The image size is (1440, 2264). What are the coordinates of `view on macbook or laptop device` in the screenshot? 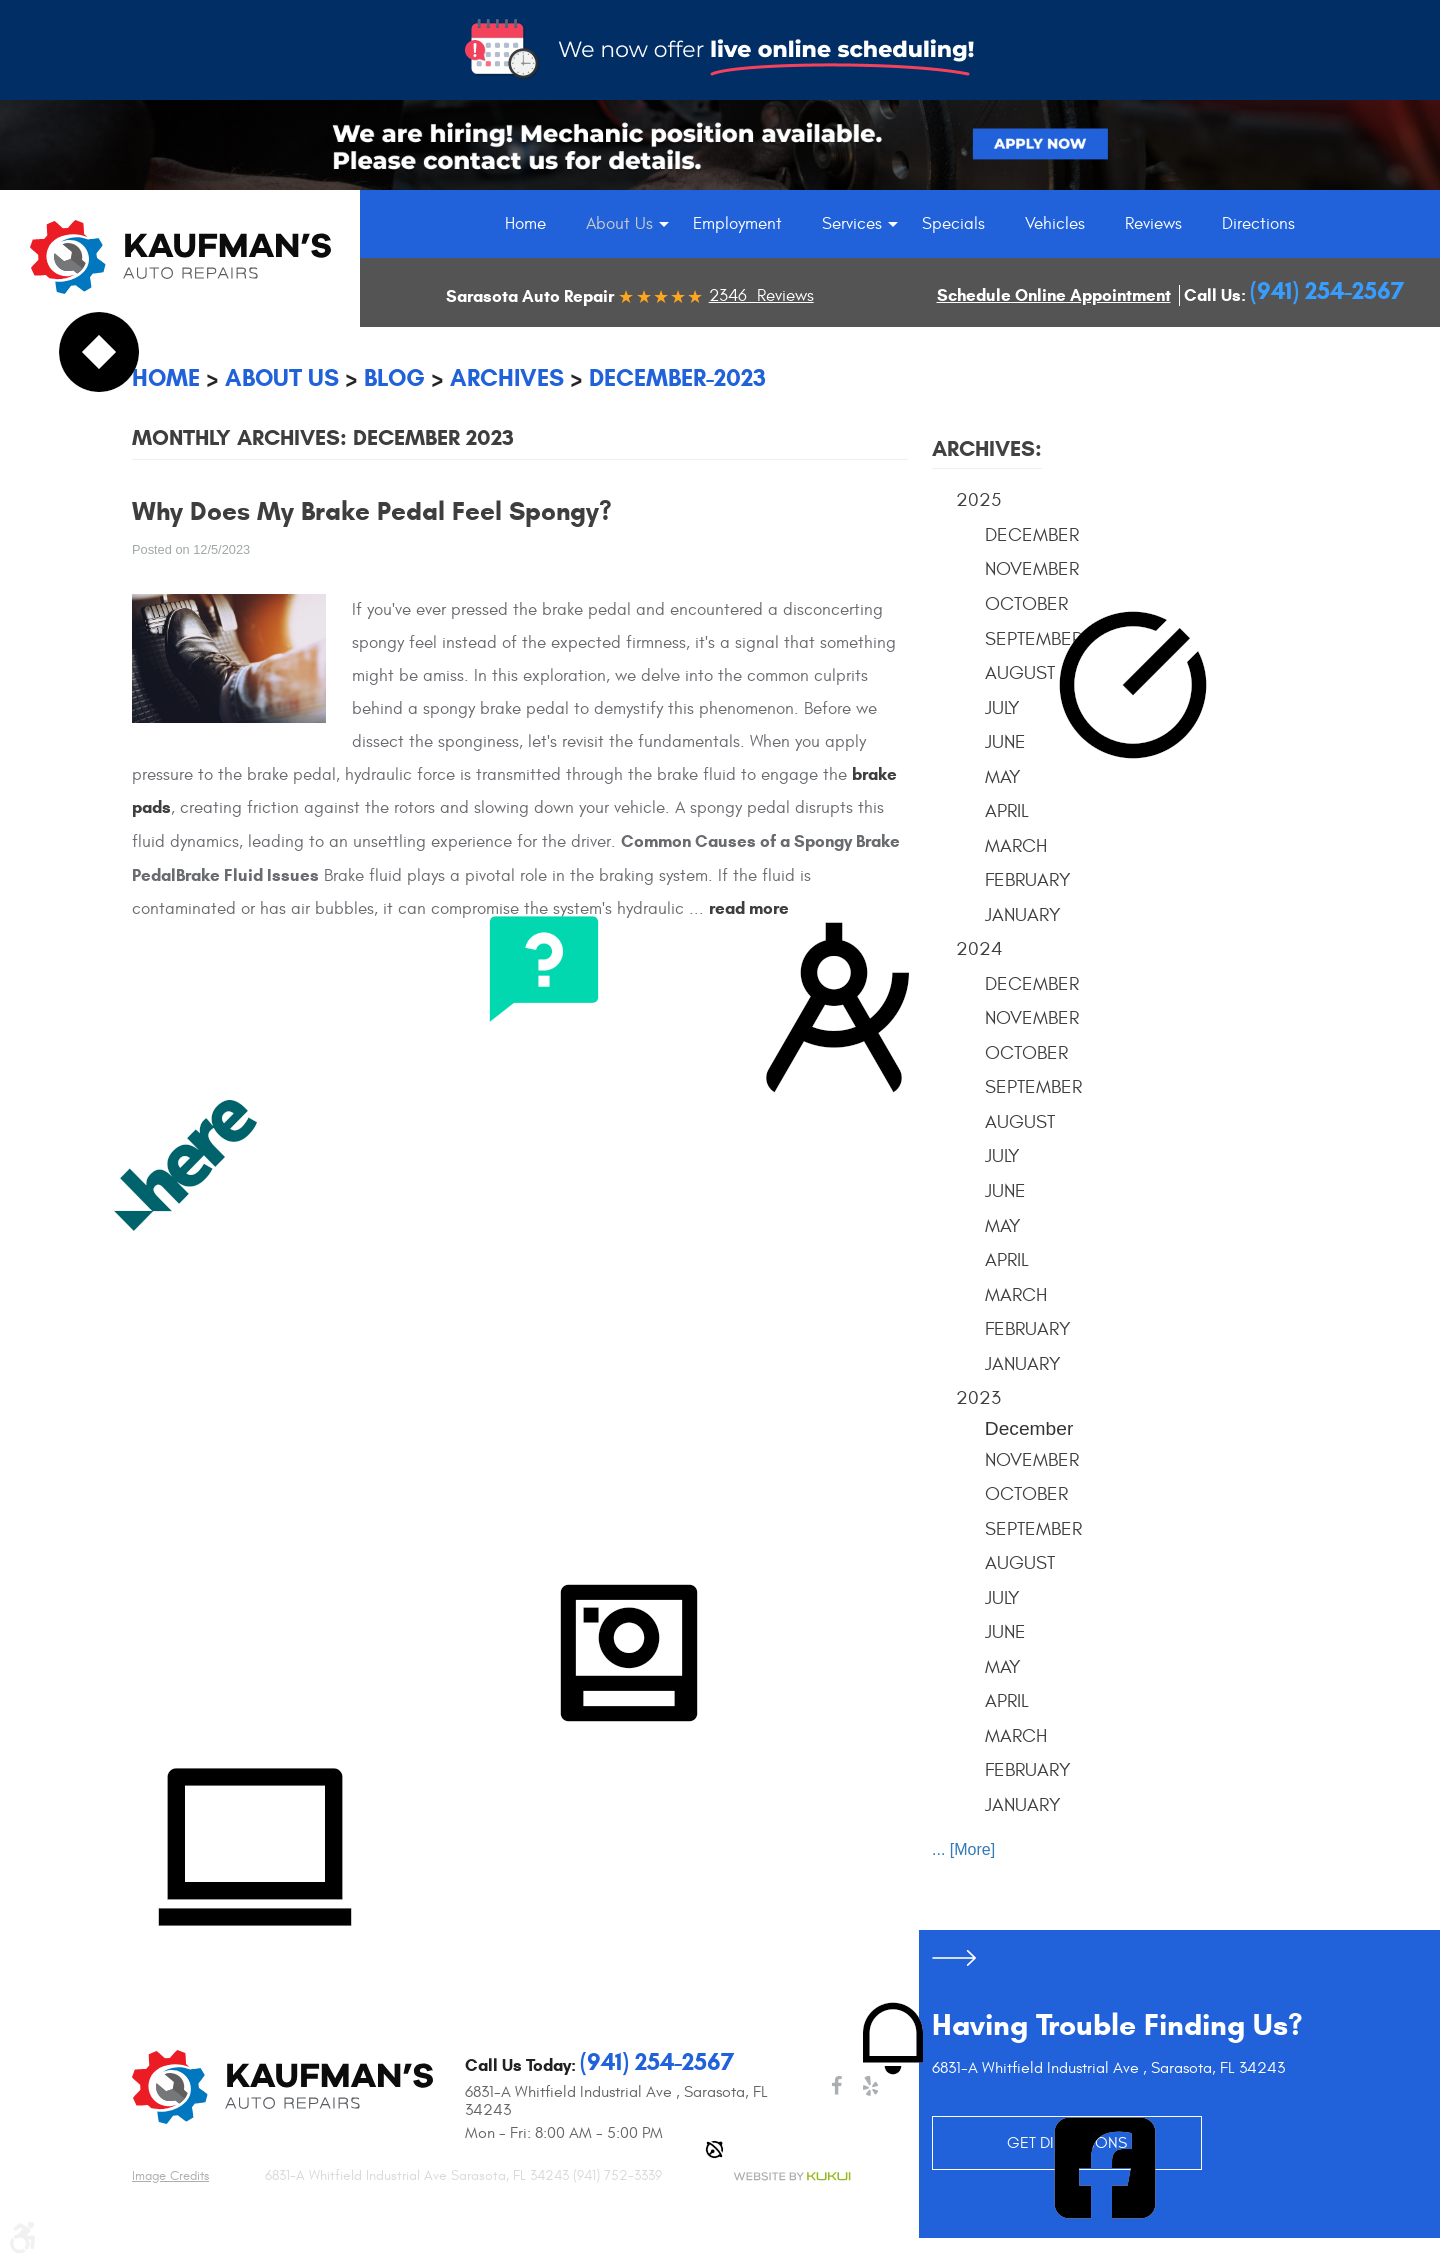 It's located at (255, 1847).